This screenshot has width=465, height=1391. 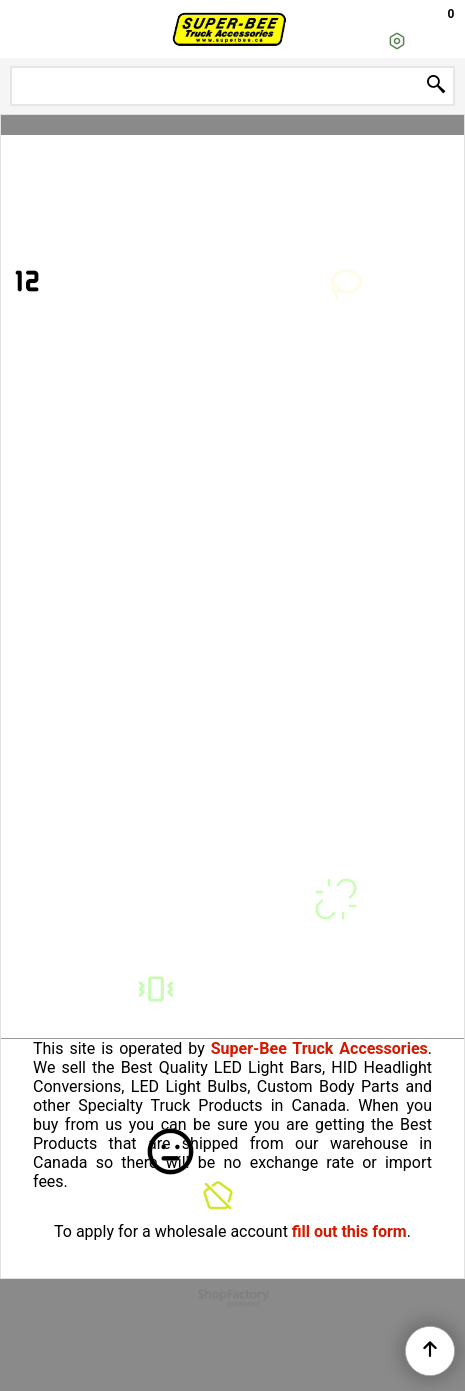 What do you see at coordinates (346, 284) in the screenshot?
I see `select an irregular or freeform area` at bounding box center [346, 284].